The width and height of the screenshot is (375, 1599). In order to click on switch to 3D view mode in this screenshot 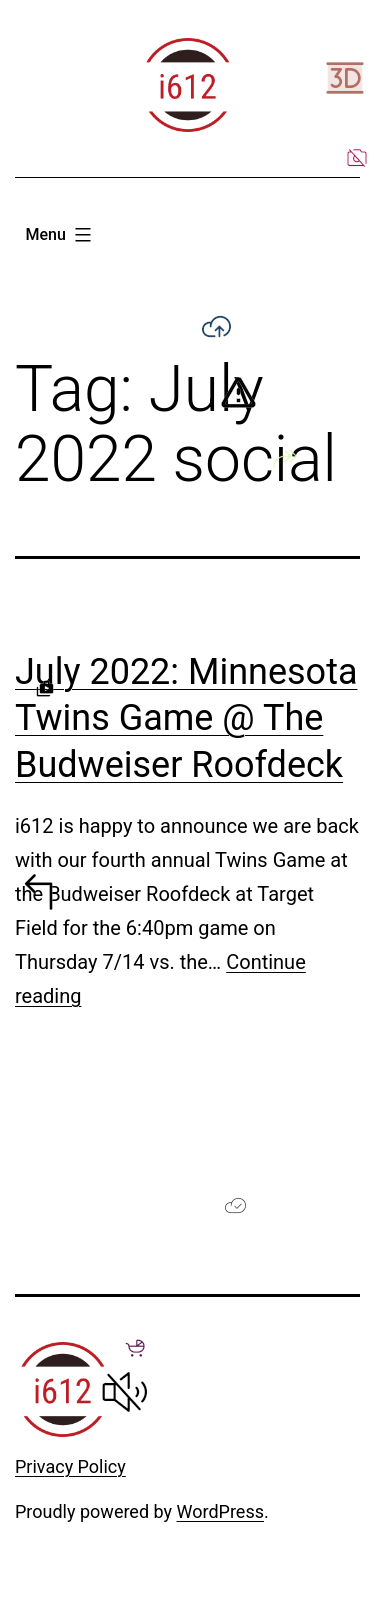, I will do `click(345, 78)`.